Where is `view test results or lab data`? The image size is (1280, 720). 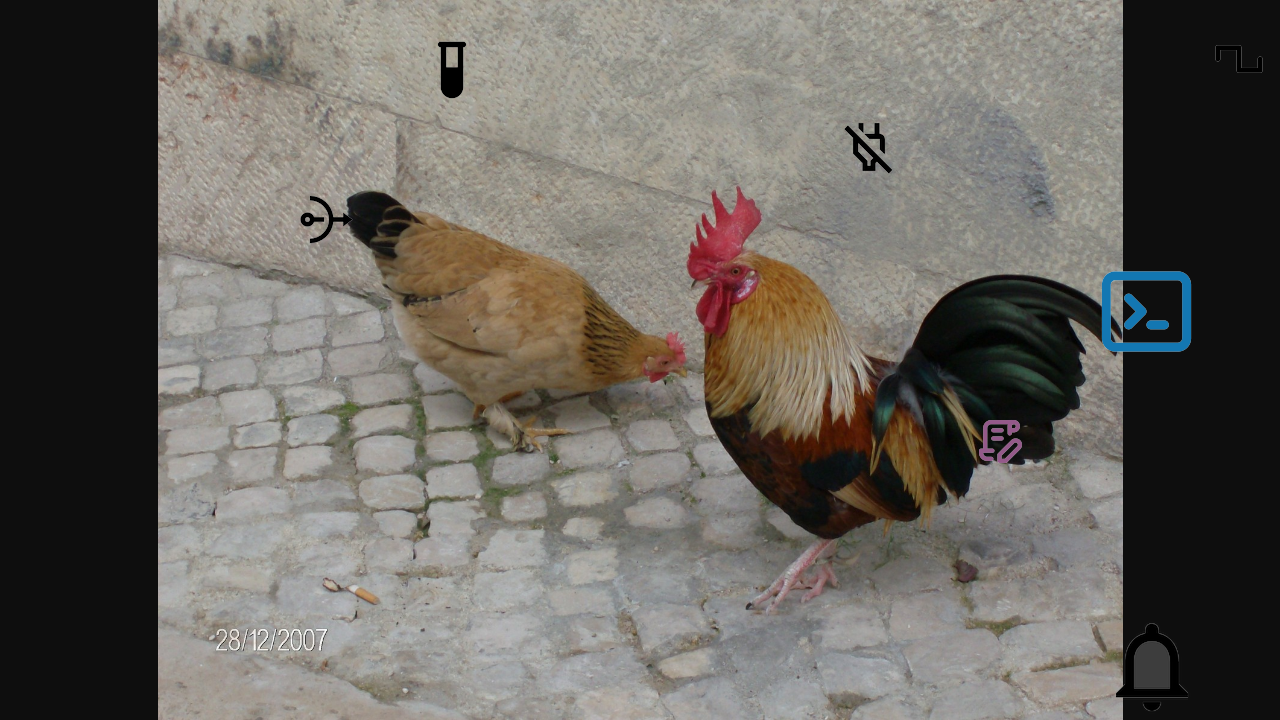 view test results or lab data is located at coordinates (452, 70).